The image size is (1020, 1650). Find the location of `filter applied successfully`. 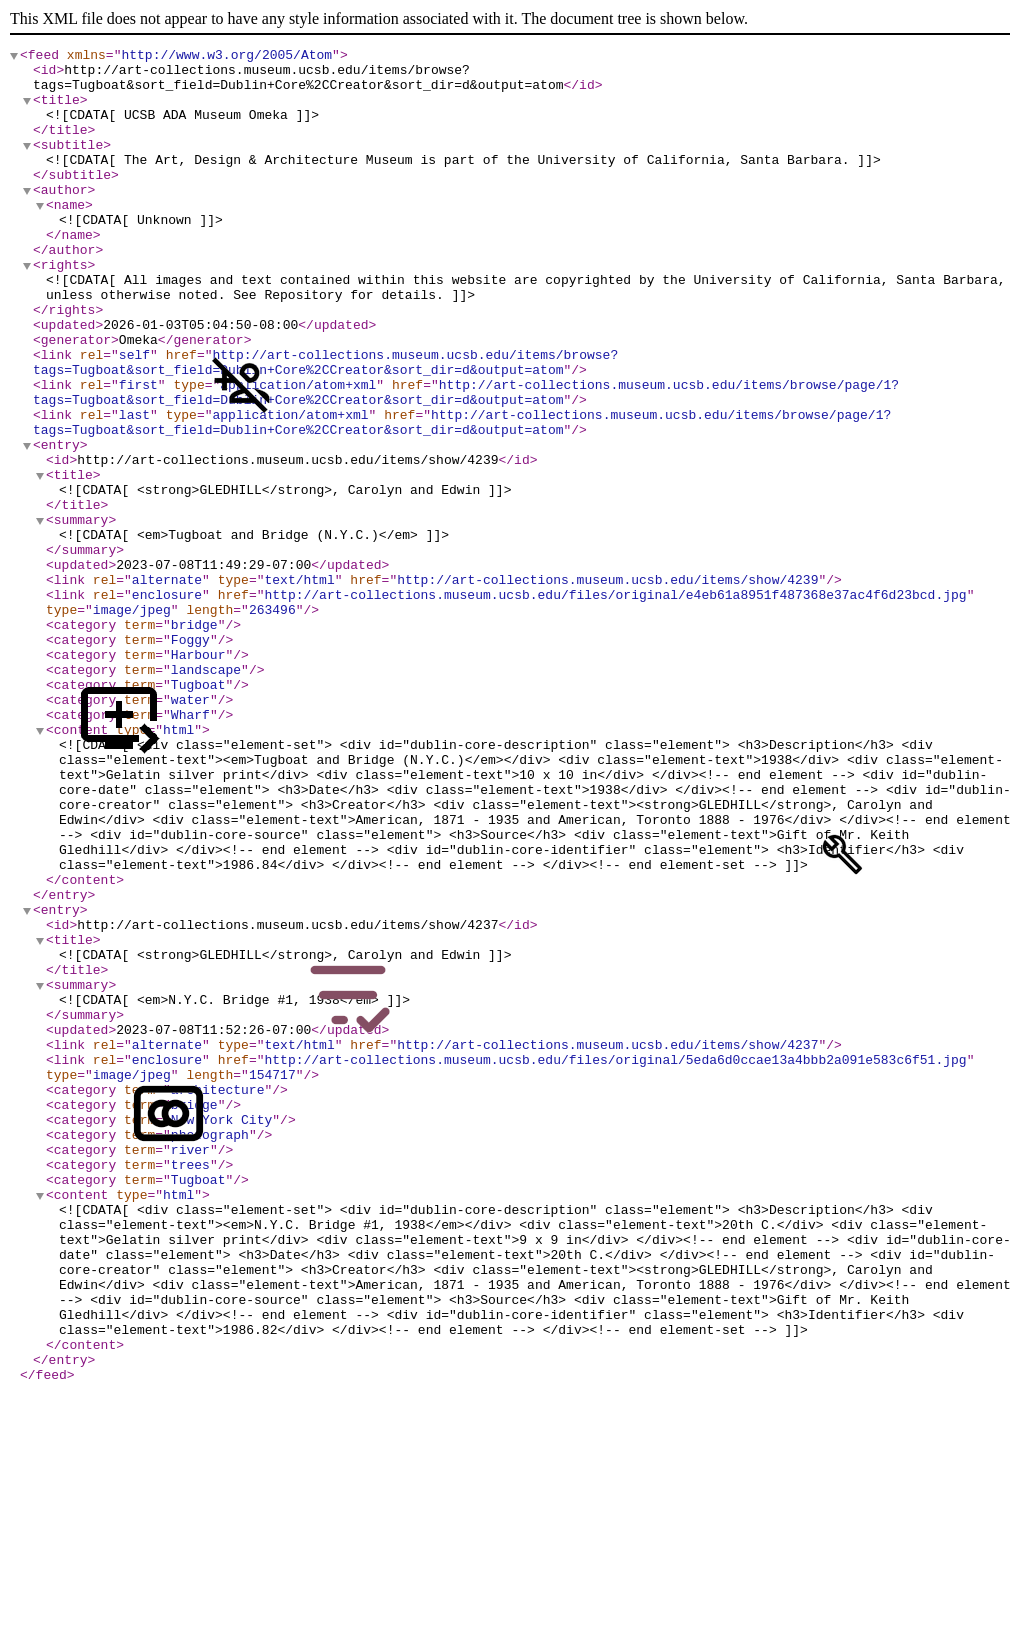

filter applied successfully is located at coordinates (348, 995).